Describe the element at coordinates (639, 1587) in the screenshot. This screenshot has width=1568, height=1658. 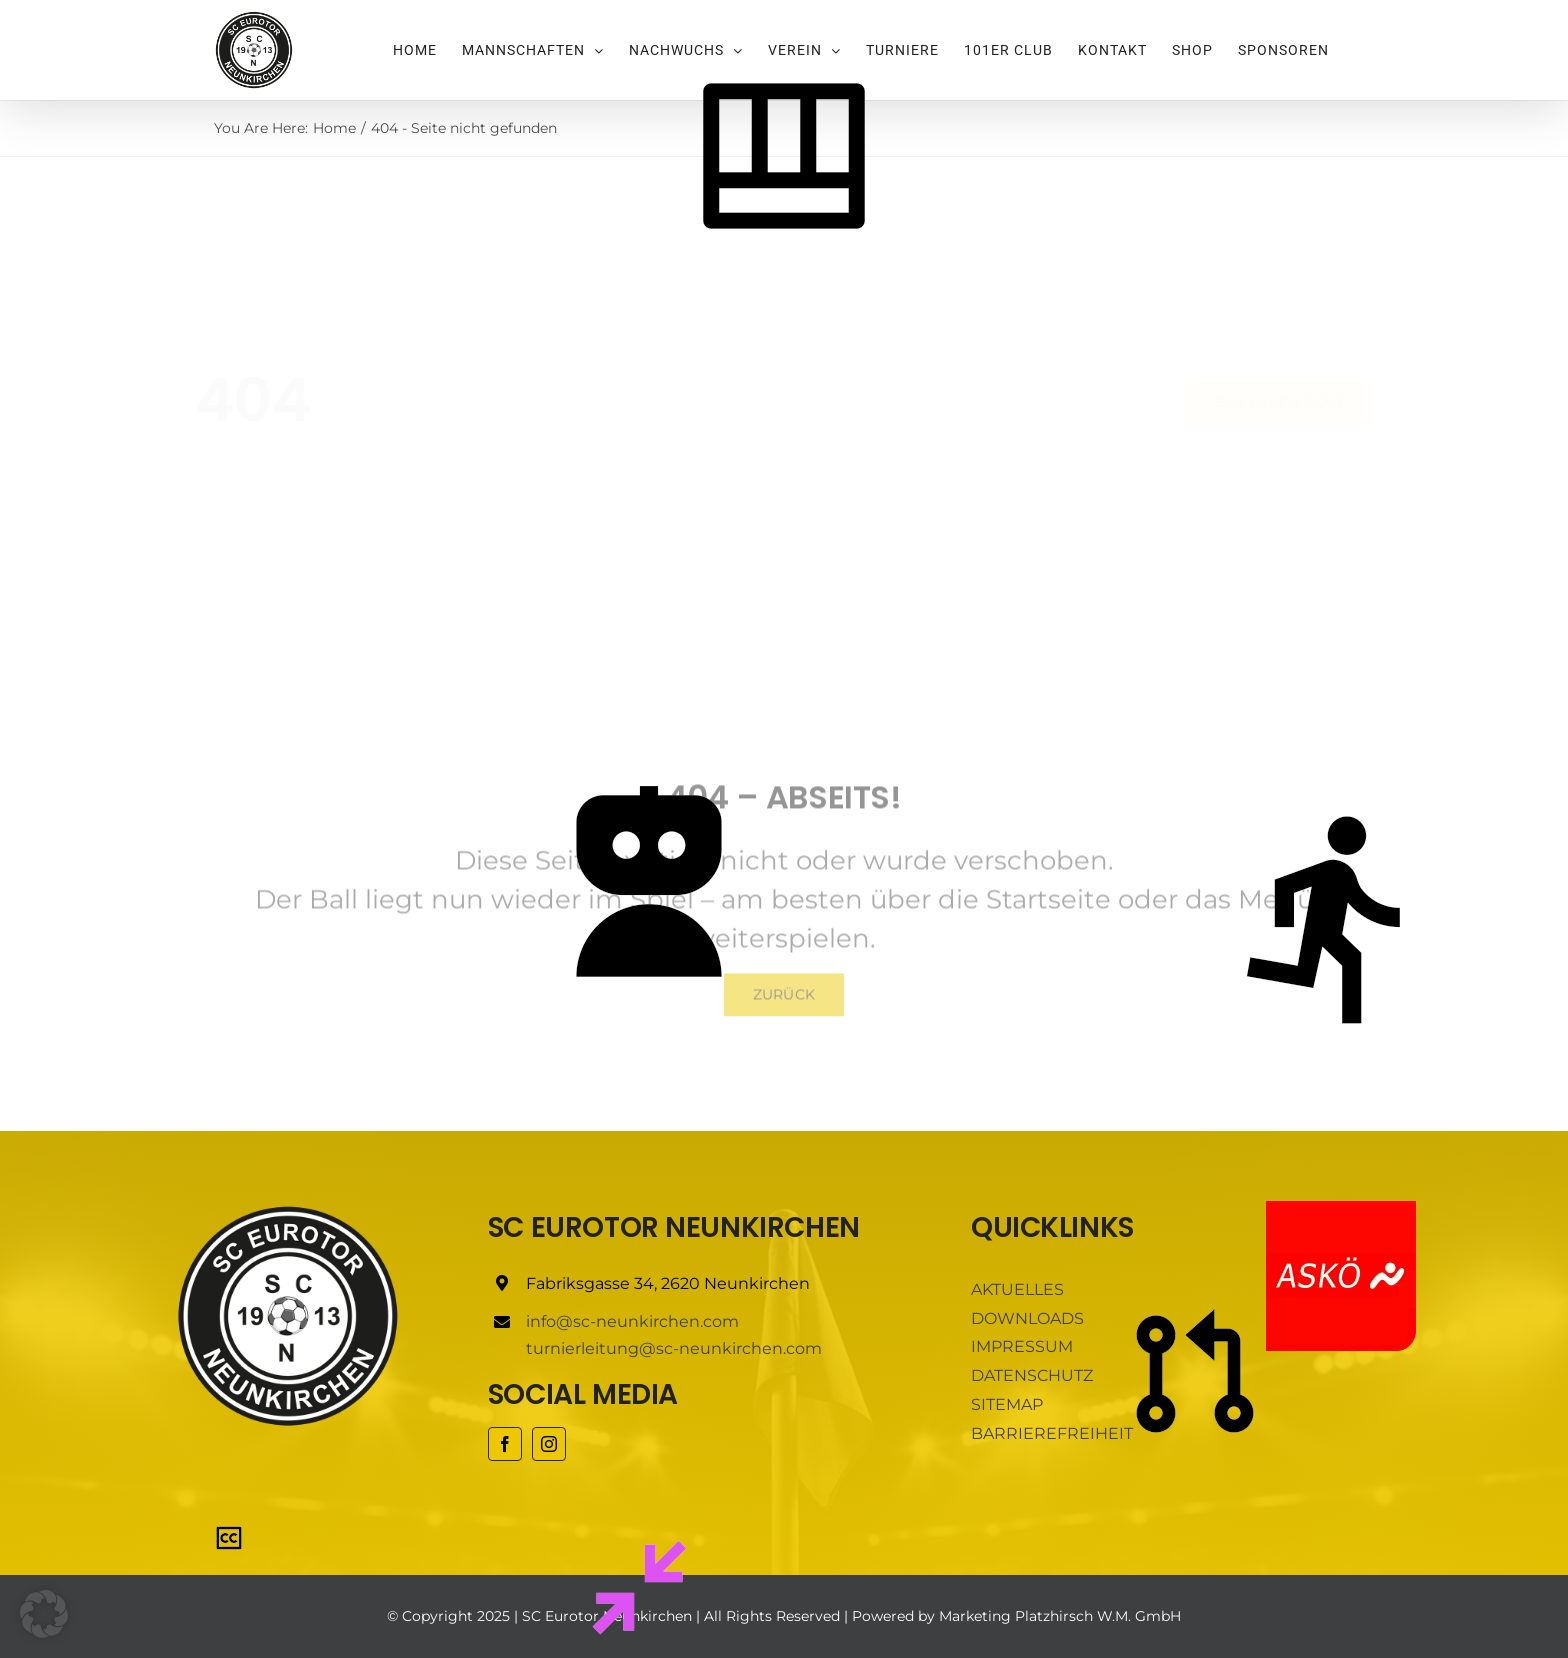
I see `collapse or minimize expanded content` at that location.